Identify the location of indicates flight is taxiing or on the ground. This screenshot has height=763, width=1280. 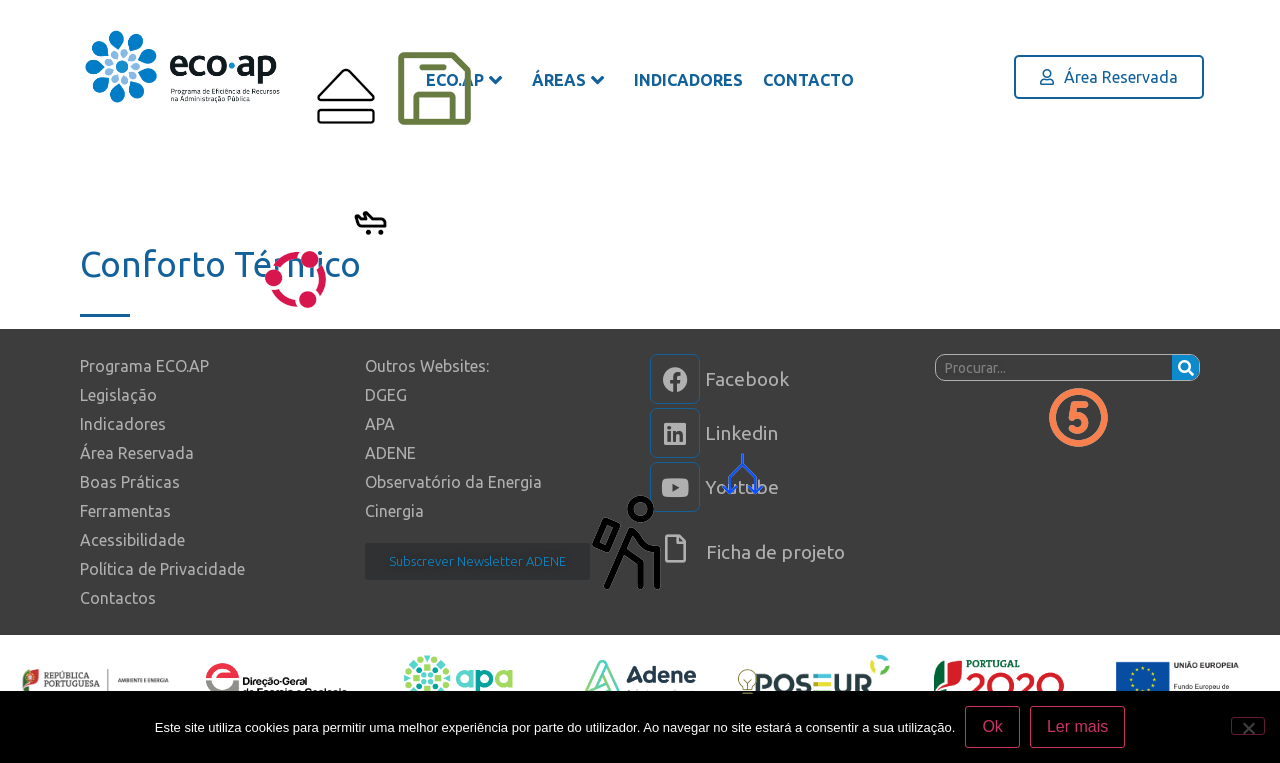
(370, 222).